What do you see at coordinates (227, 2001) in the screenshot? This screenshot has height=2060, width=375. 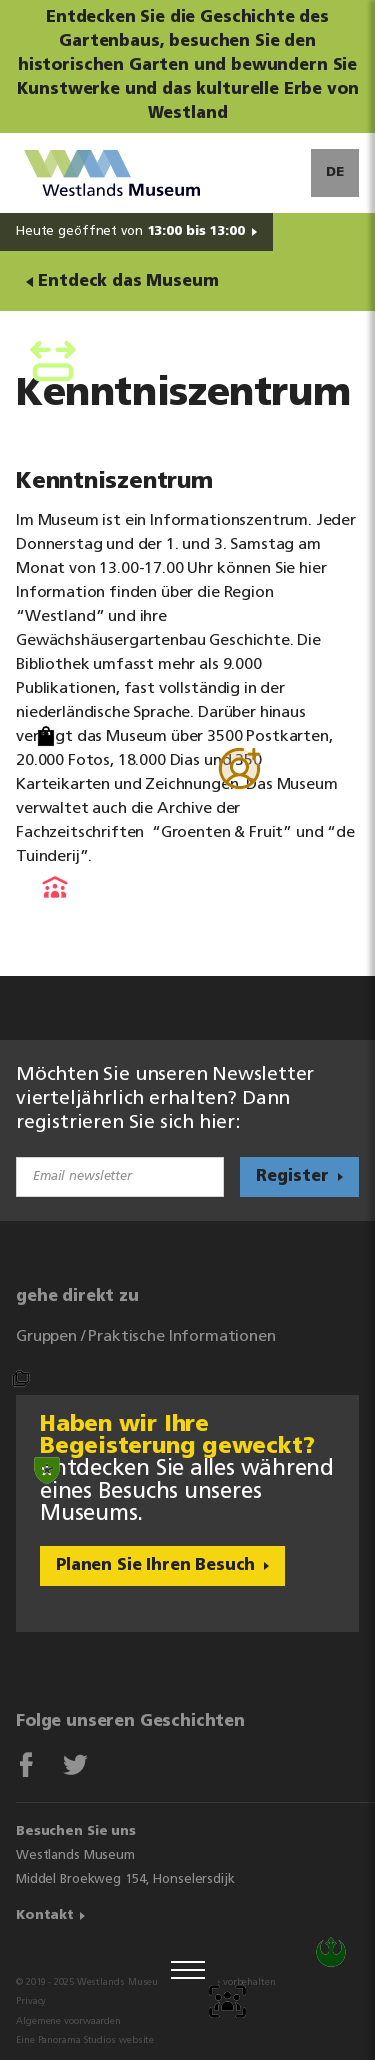 I see `scan or detect people in frame` at bounding box center [227, 2001].